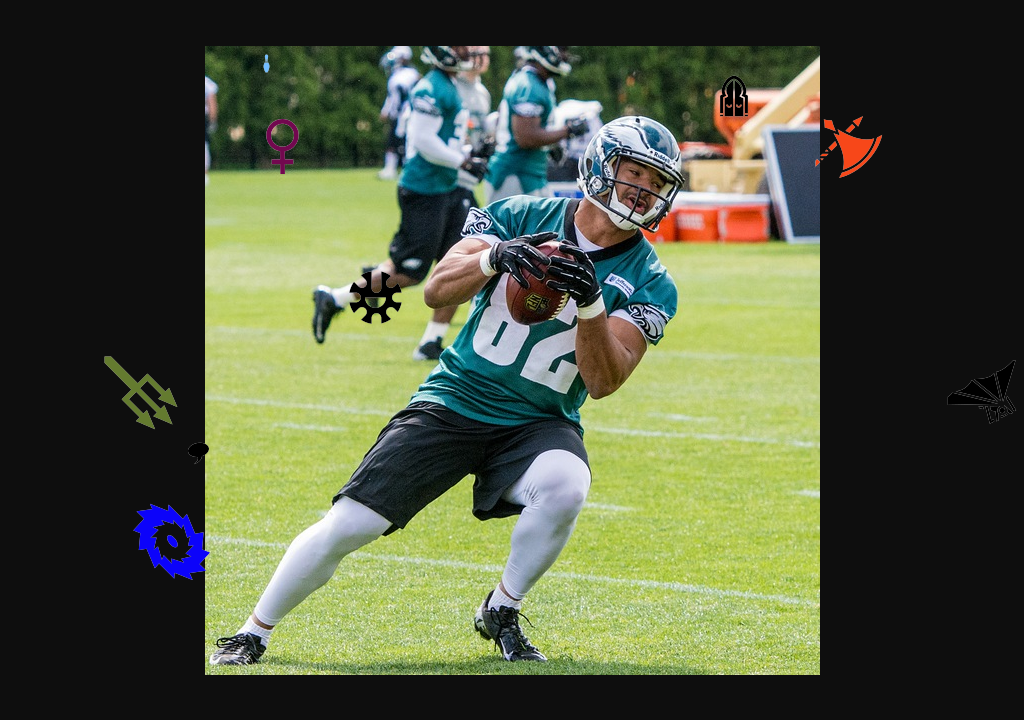 The image size is (1024, 720). I want to click on open chat or messaging feature, so click(198, 453).